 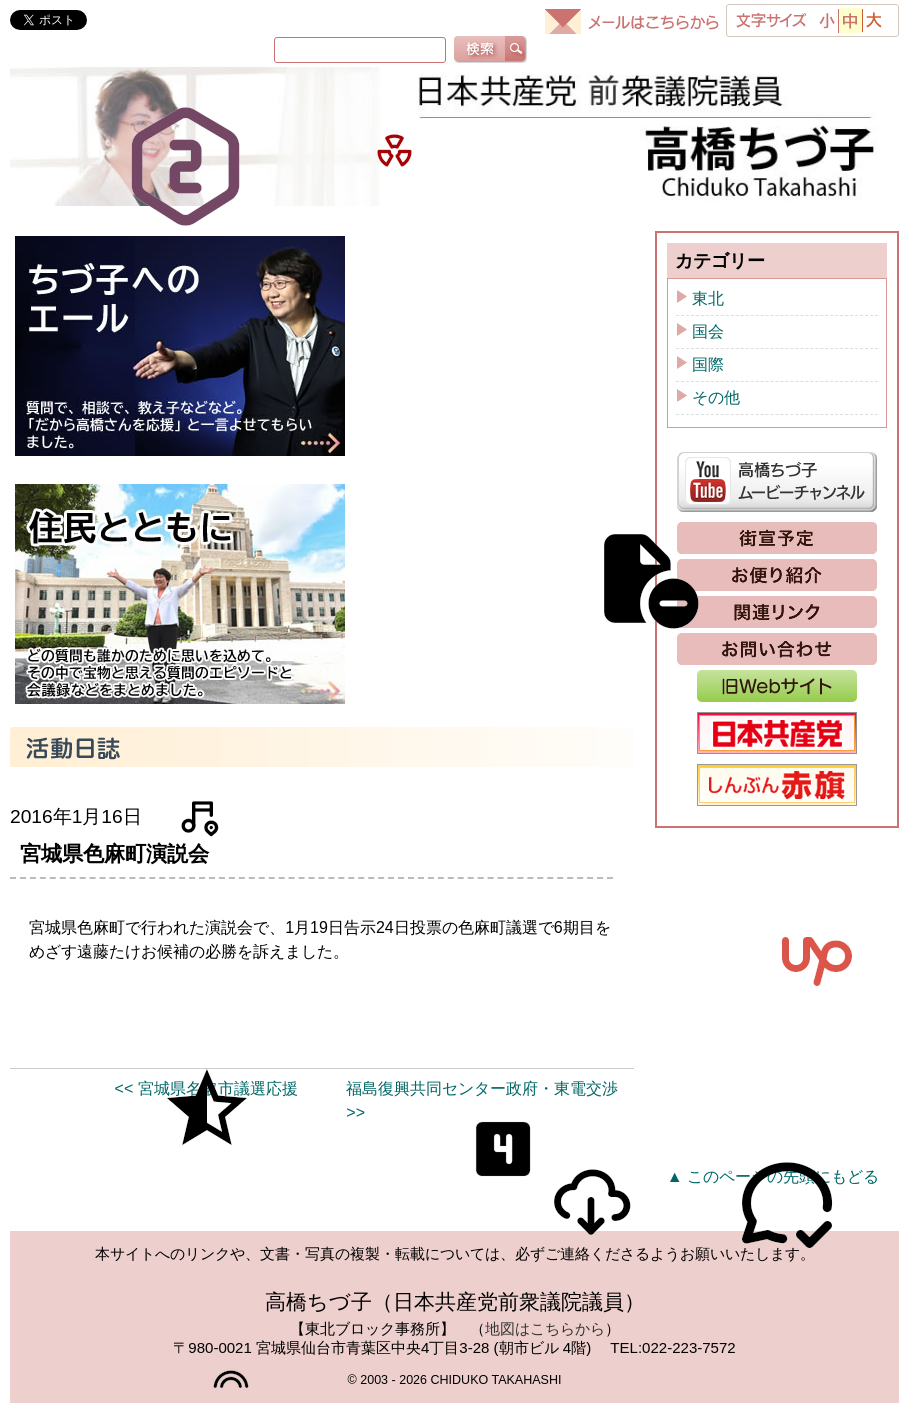 What do you see at coordinates (503, 1149) in the screenshot?
I see `select filter or preset number 4` at bounding box center [503, 1149].